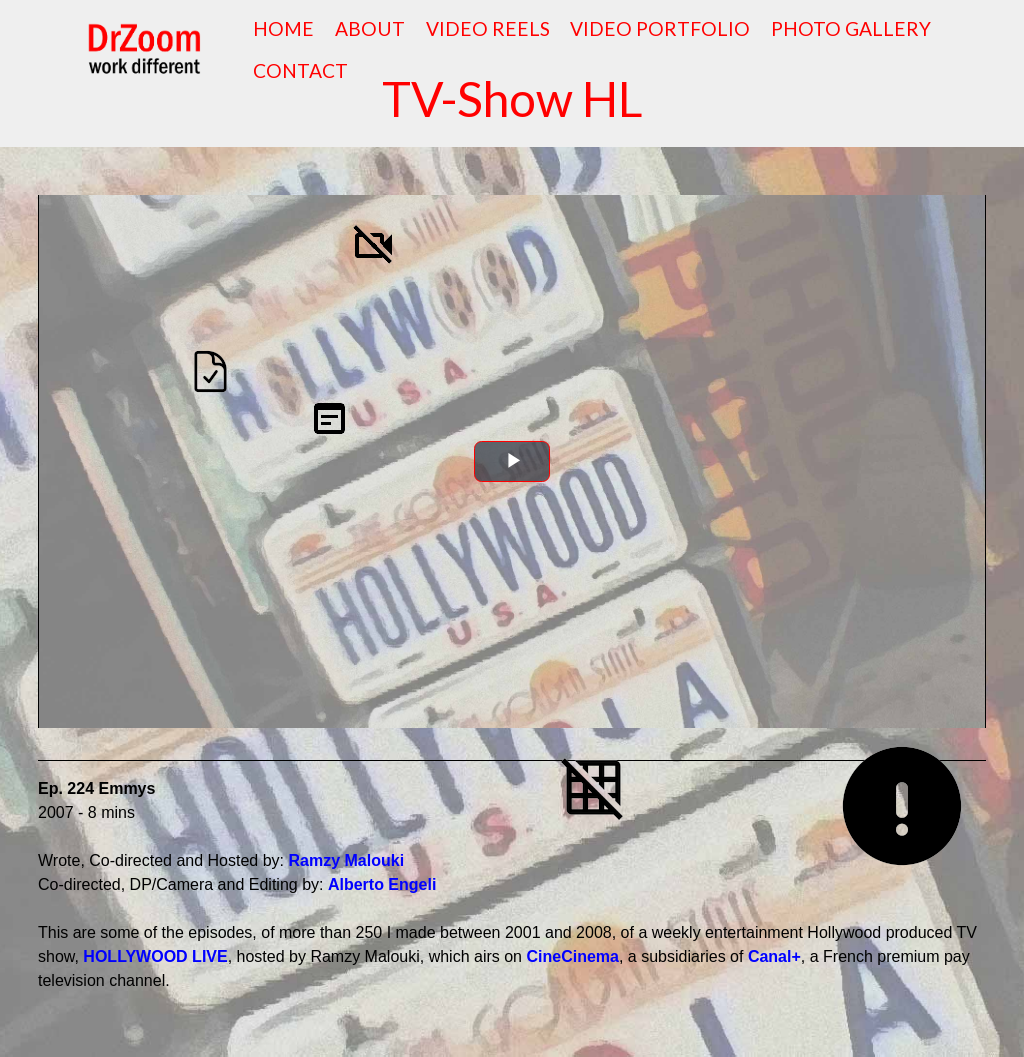  I want to click on document successfully verified or approved, so click(210, 371).